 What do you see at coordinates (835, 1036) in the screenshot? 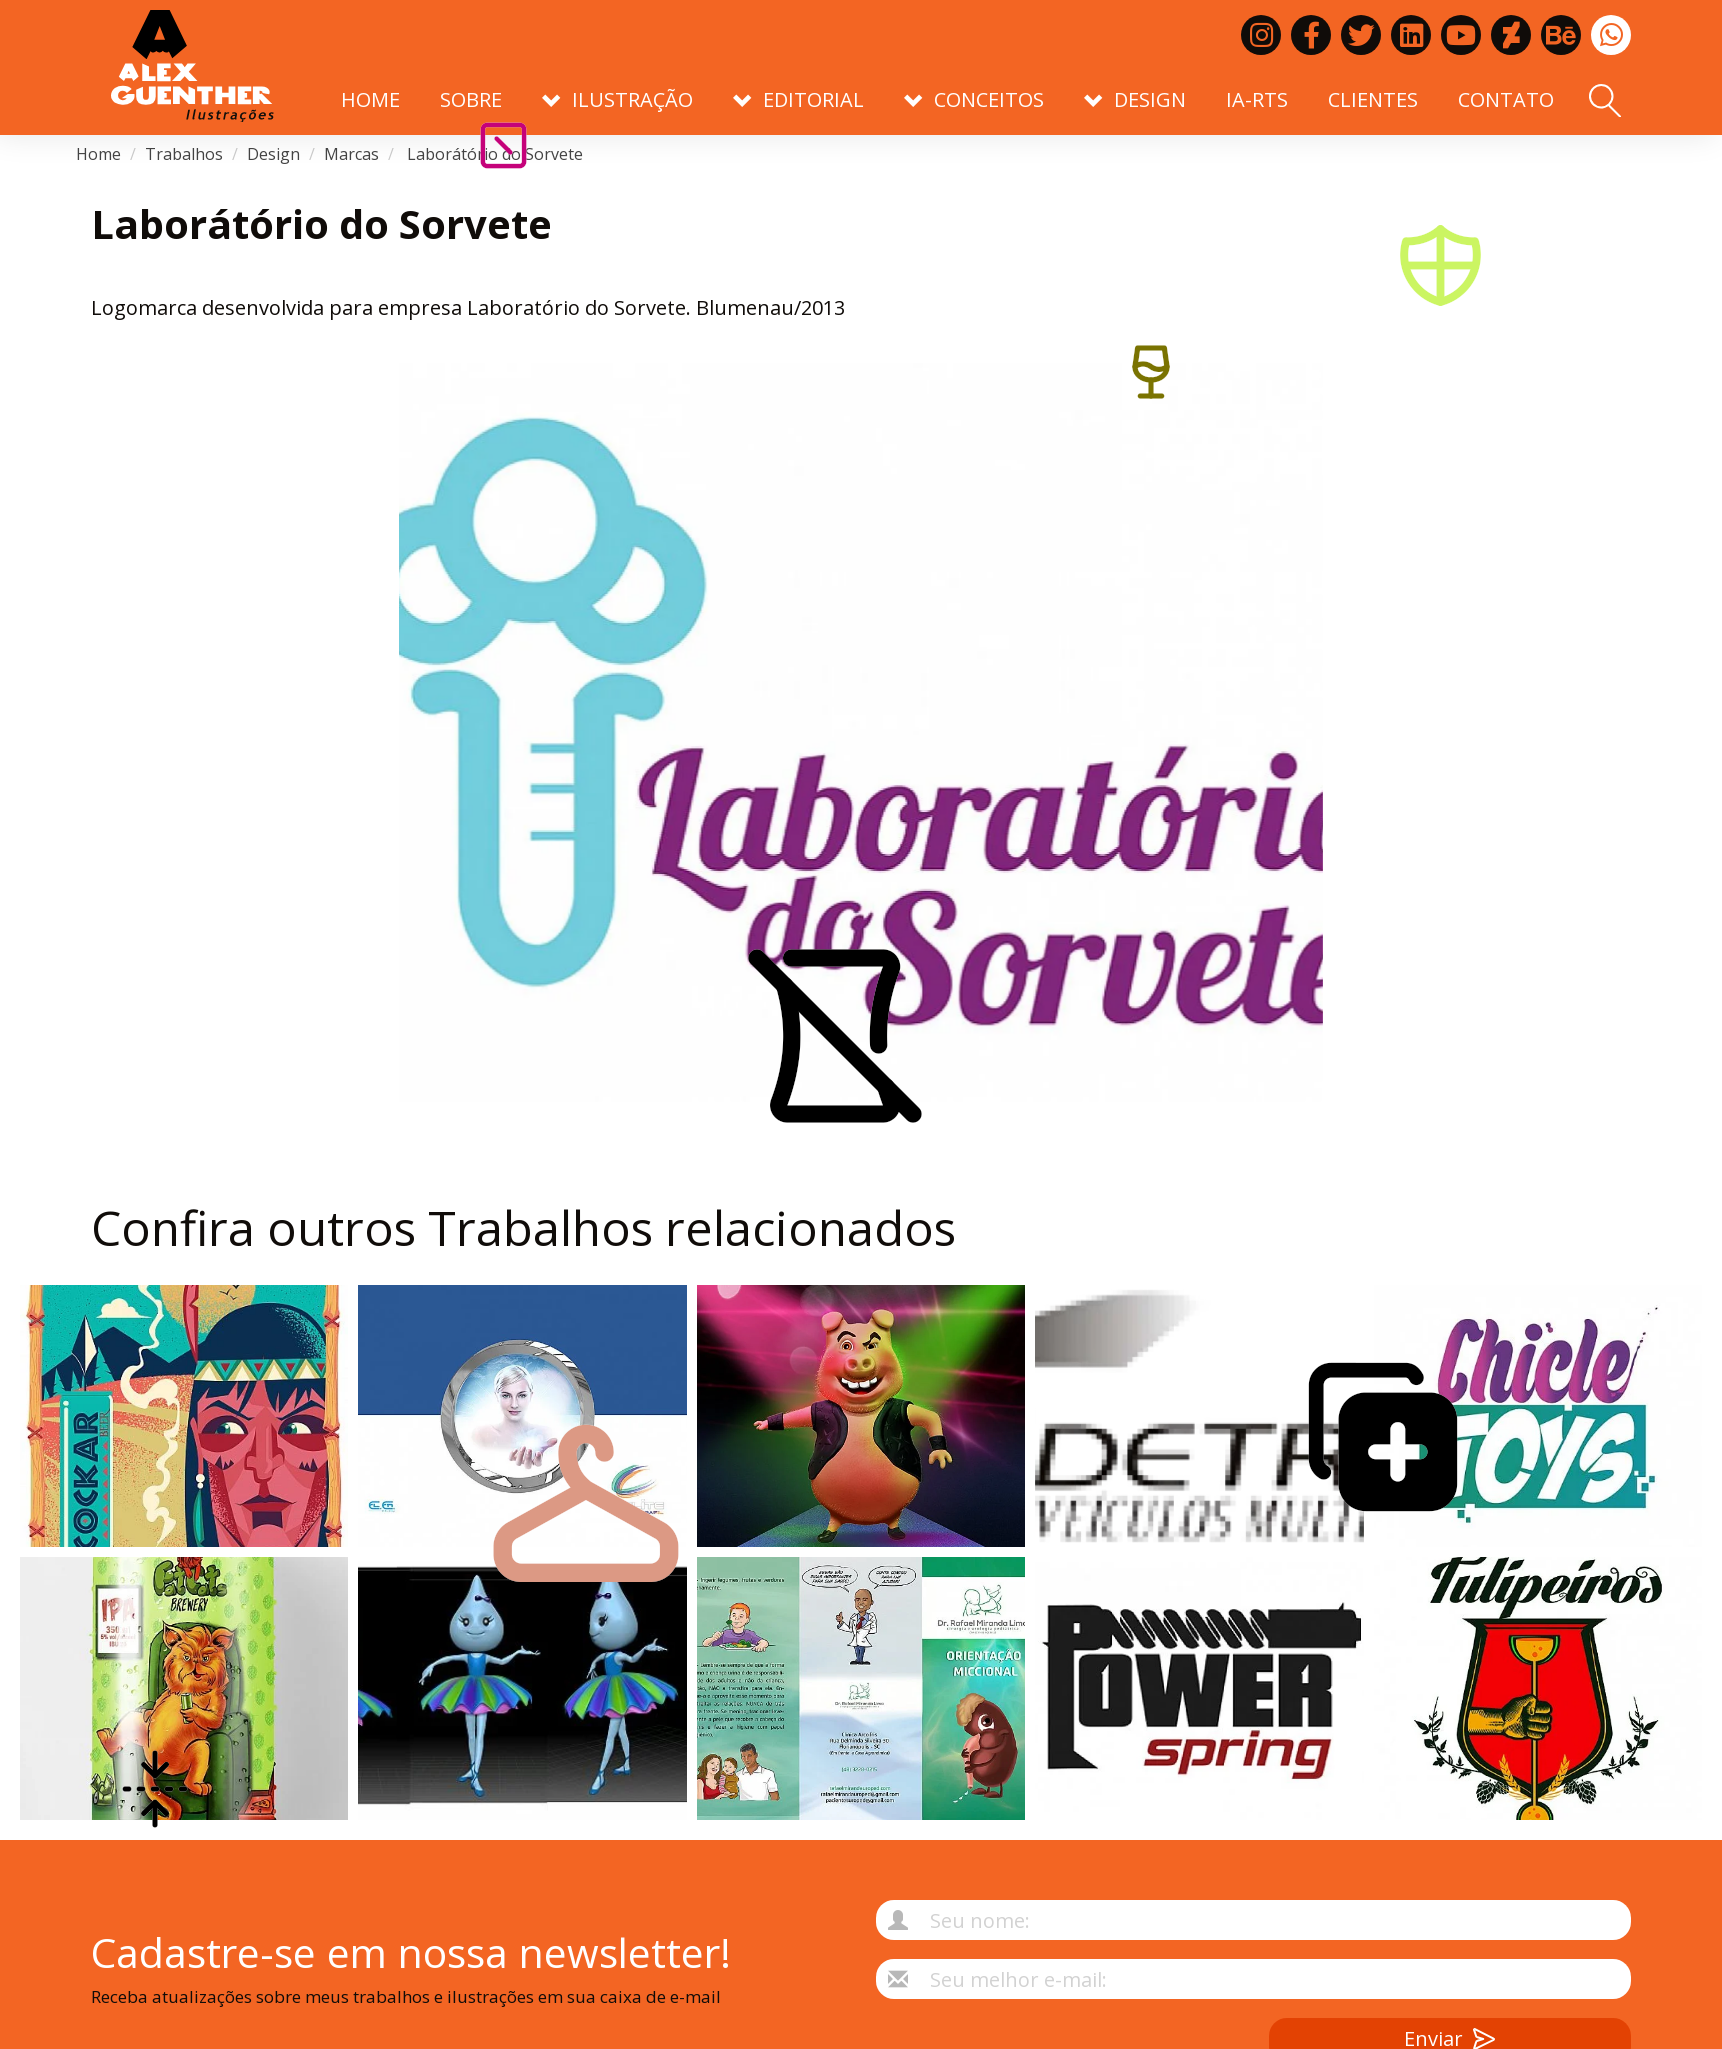
I see `disable vertical panorama mode` at bounding box center [835, 1036].